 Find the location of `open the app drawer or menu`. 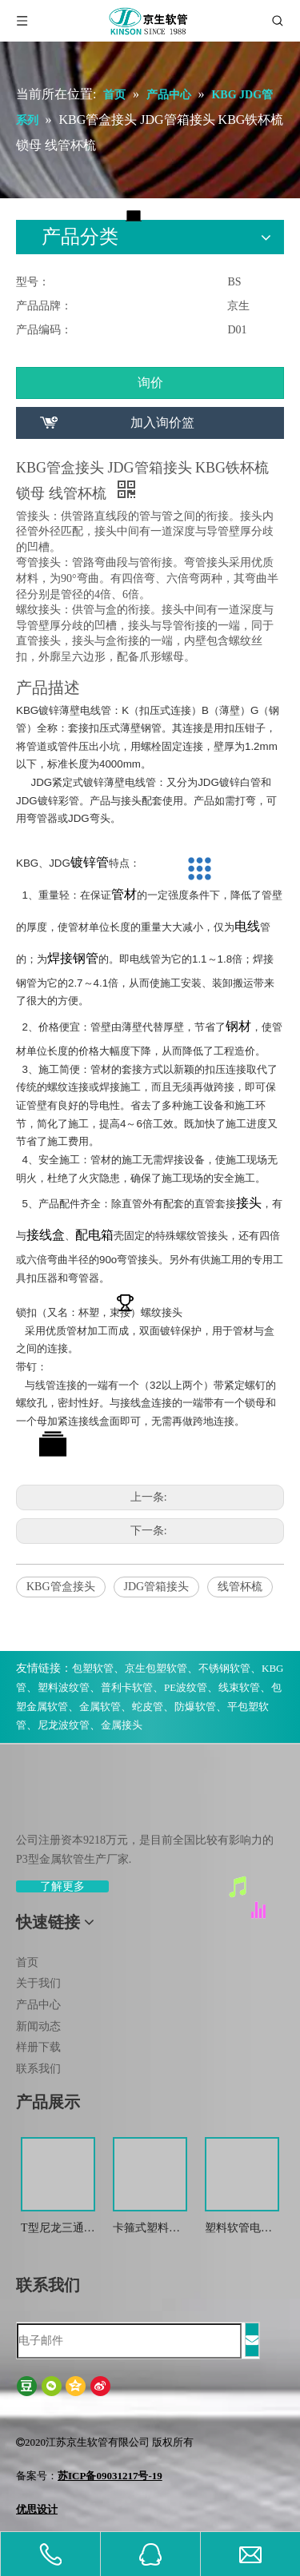

open the app drawer or menu is located at coordinates (199, 868).